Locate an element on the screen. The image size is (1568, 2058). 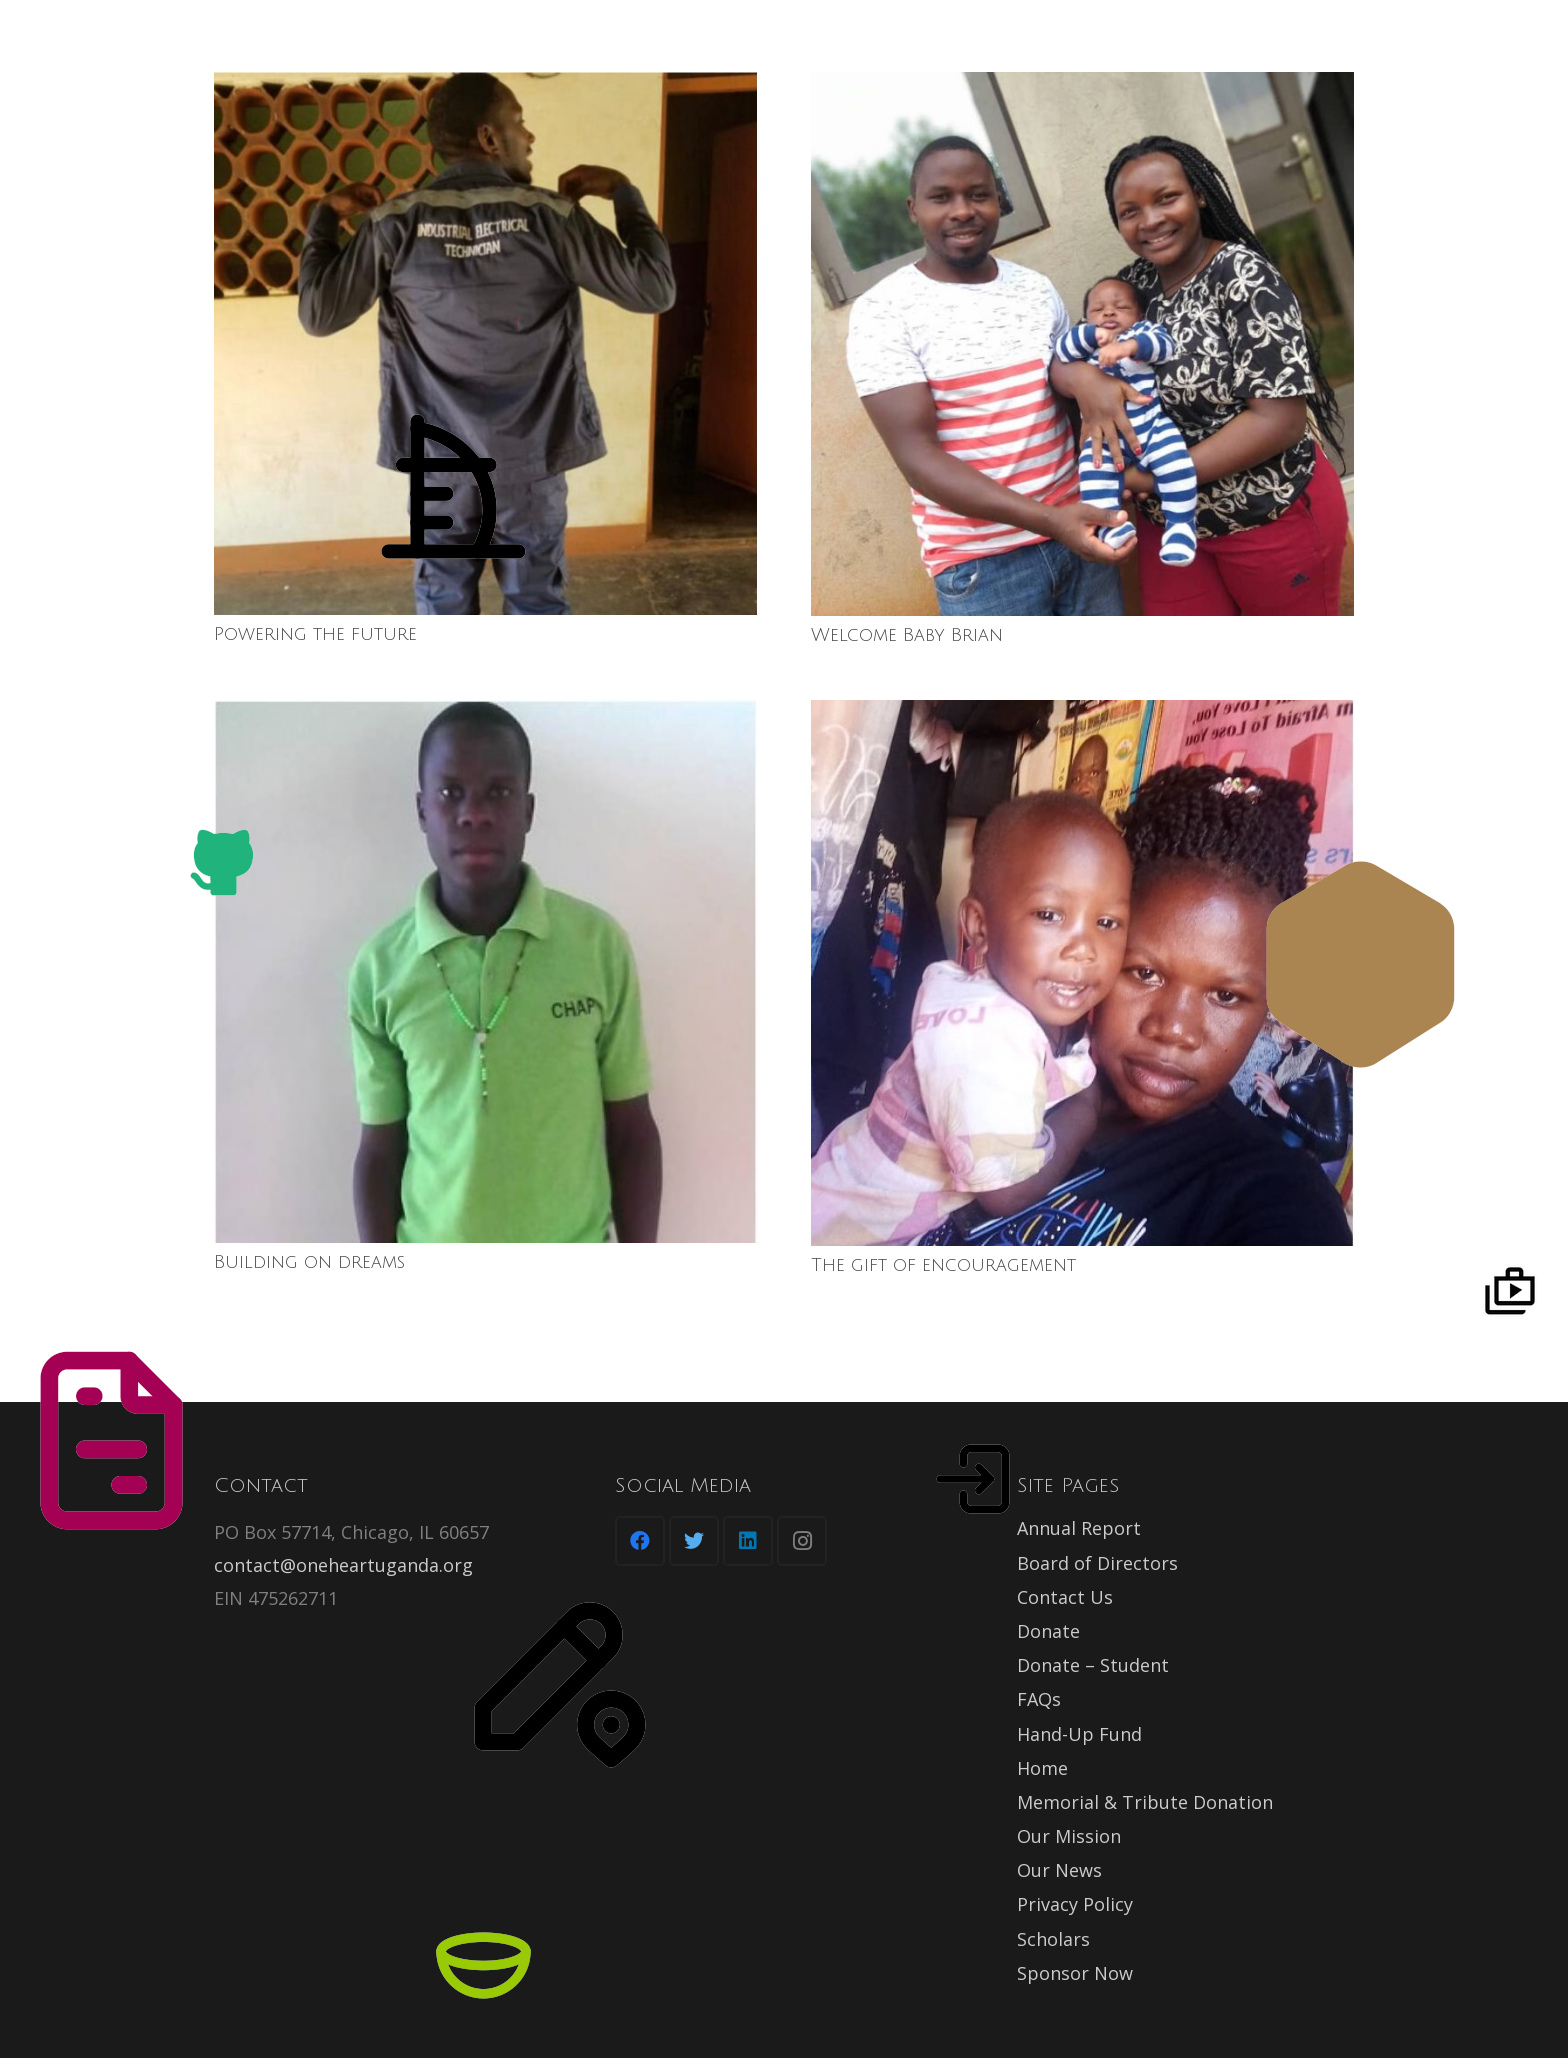
log in to your account is located at coordinates (975, 1479).